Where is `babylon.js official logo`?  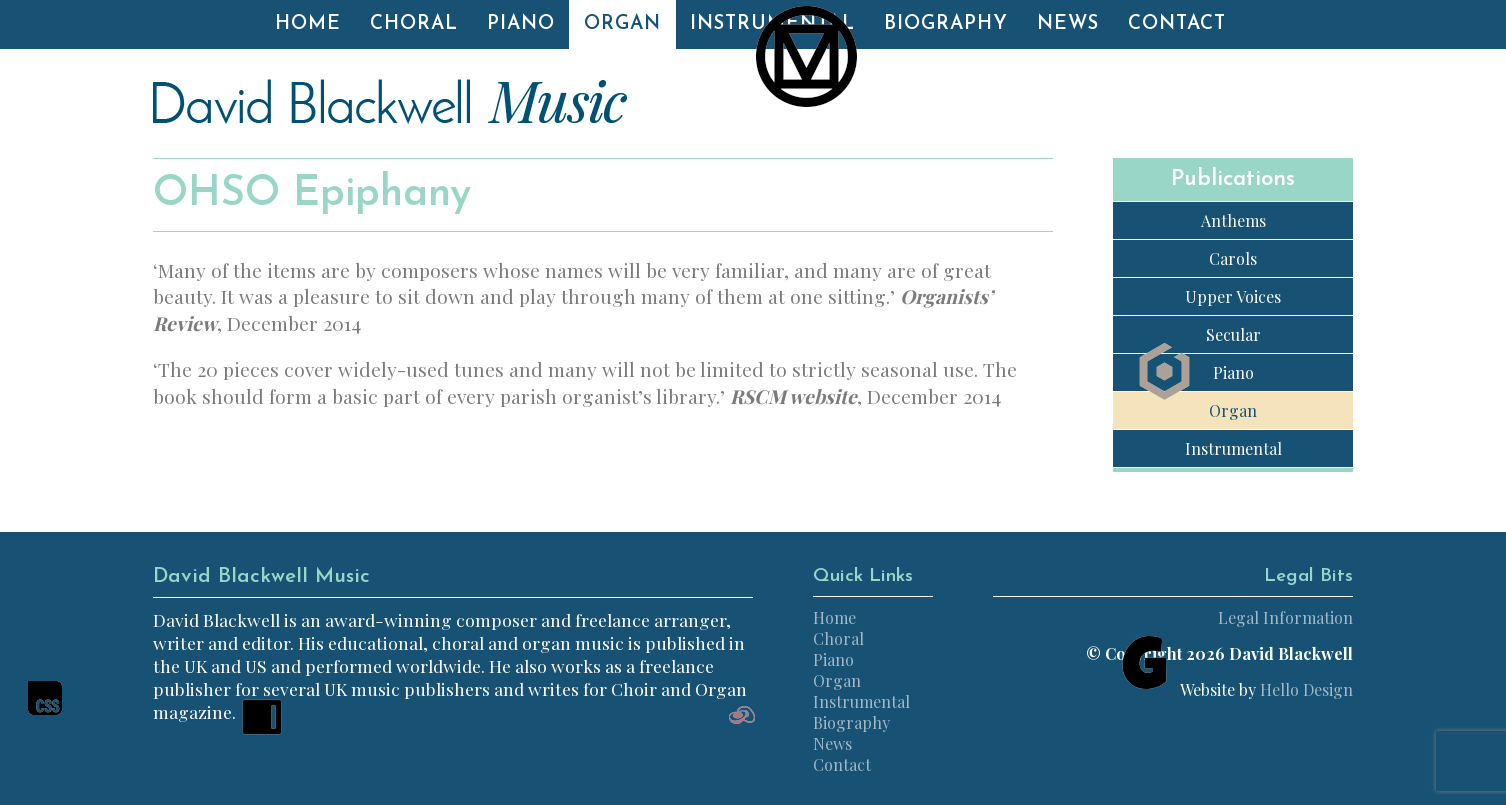 babylon.js official logo is located at coordinates (1164, 371).